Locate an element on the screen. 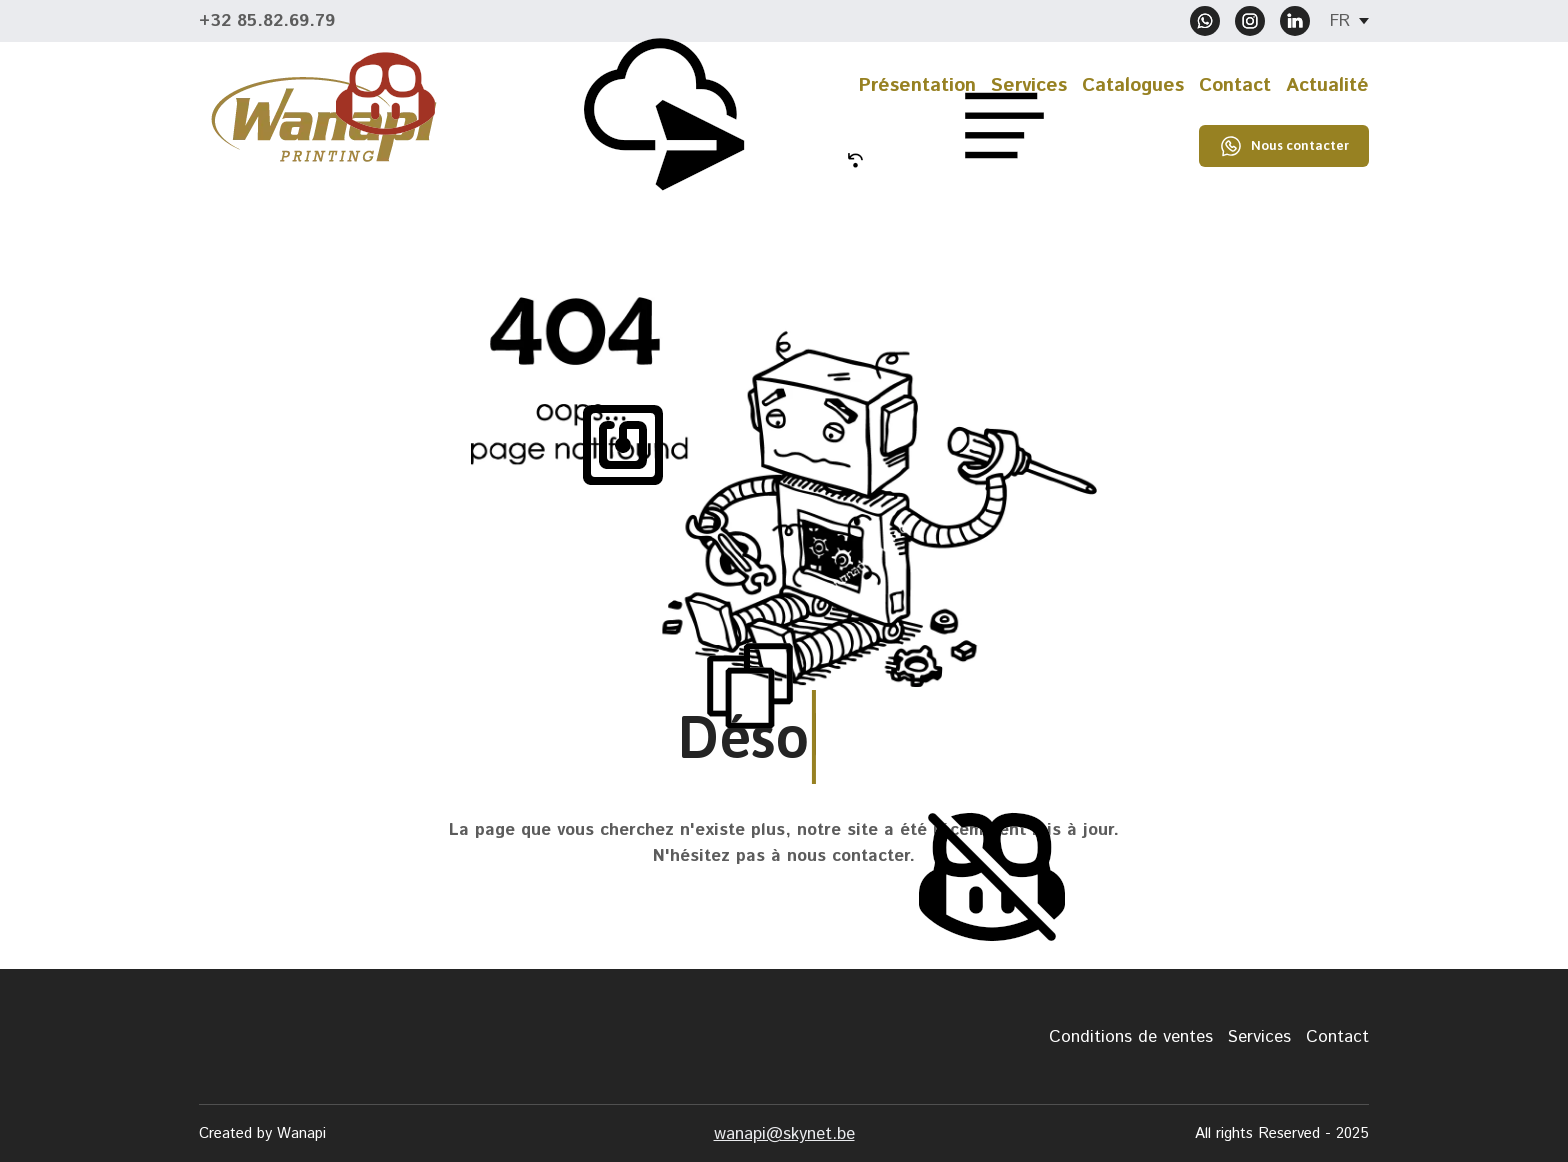 The image size is (1568, 1162). send to remote agent or cloud service is located at coordinates (665, 109).